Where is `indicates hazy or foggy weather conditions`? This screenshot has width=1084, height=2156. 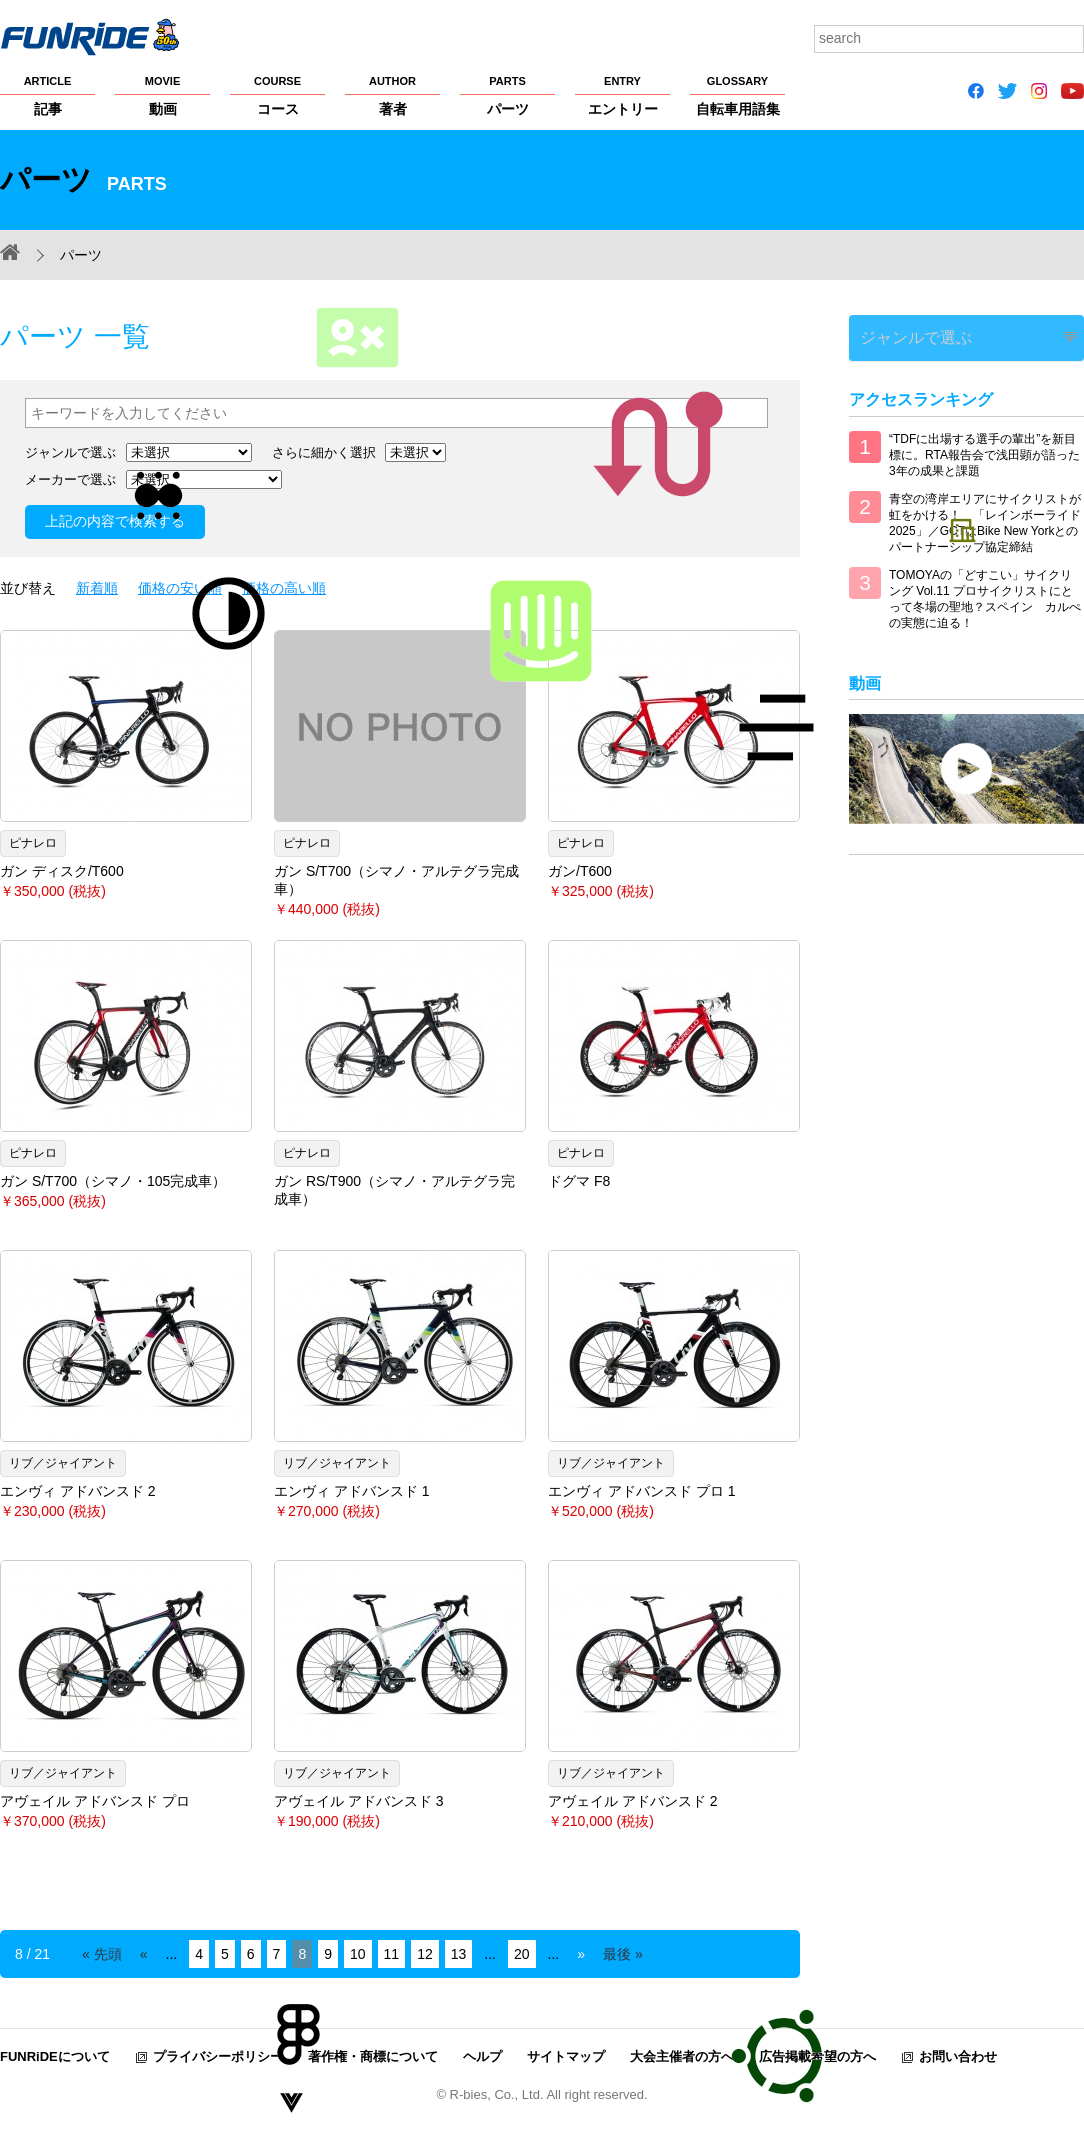 indicates hazy or foggy weather conditions is located at coordinates (158, 495).